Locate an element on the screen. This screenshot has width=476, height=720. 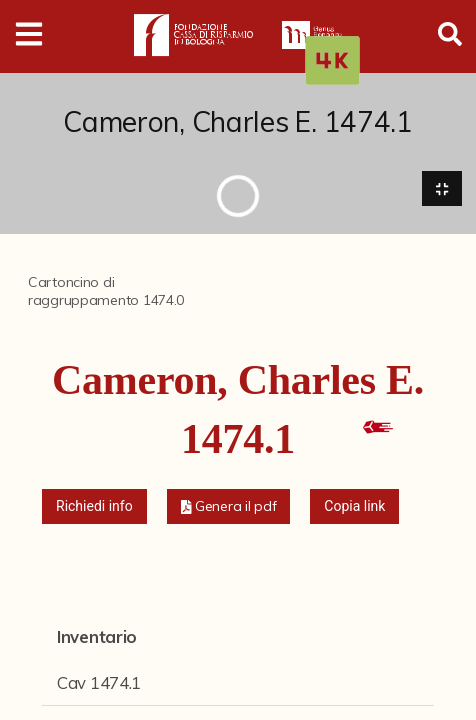
velocity app or service logo is located at coordinates (378, 427).